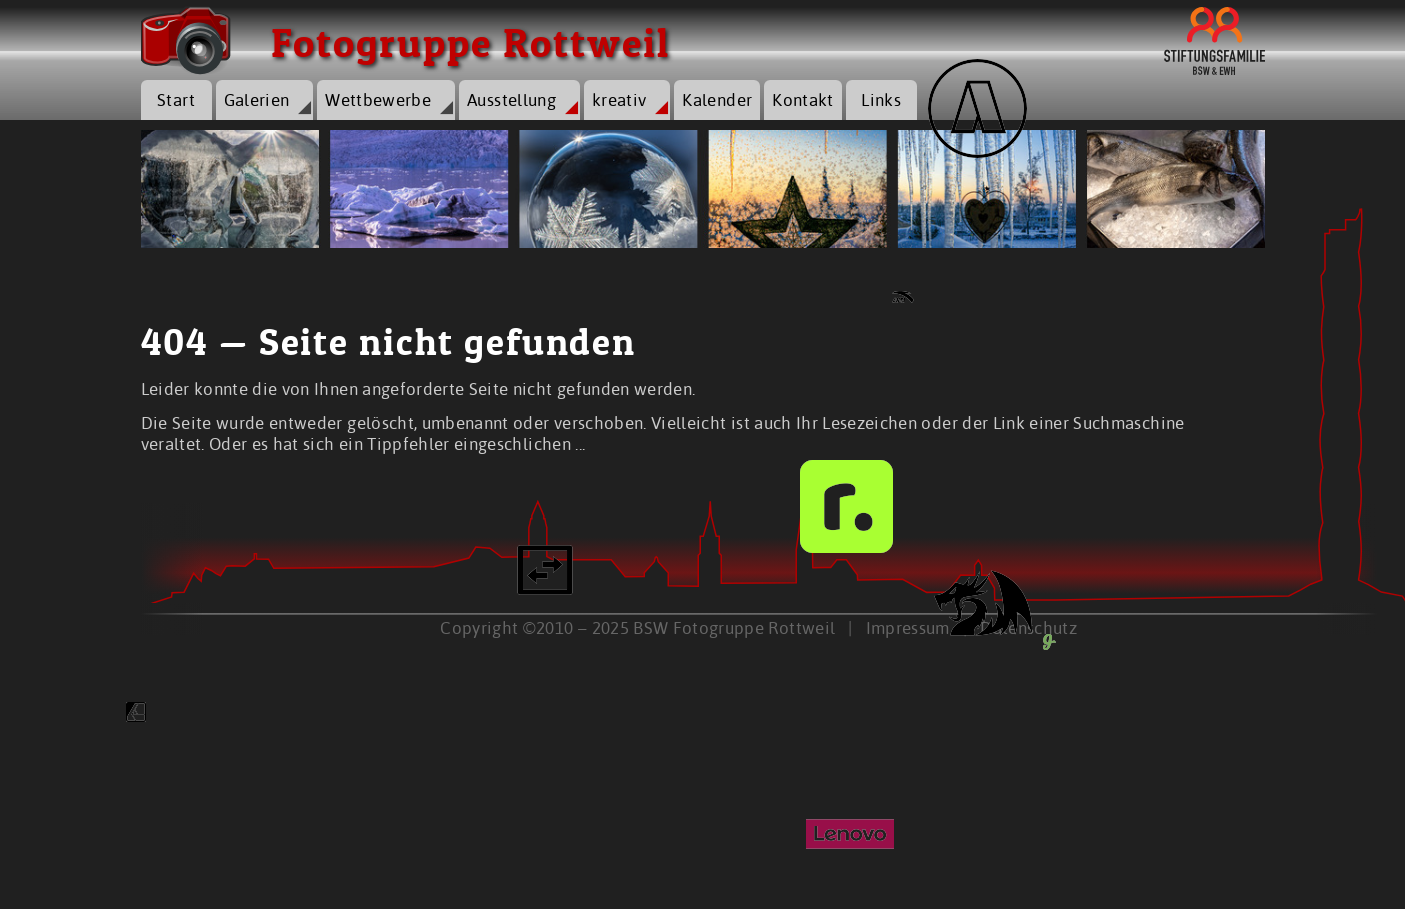  I want to click on visit the Anta sports brand website, so click(903, 297).